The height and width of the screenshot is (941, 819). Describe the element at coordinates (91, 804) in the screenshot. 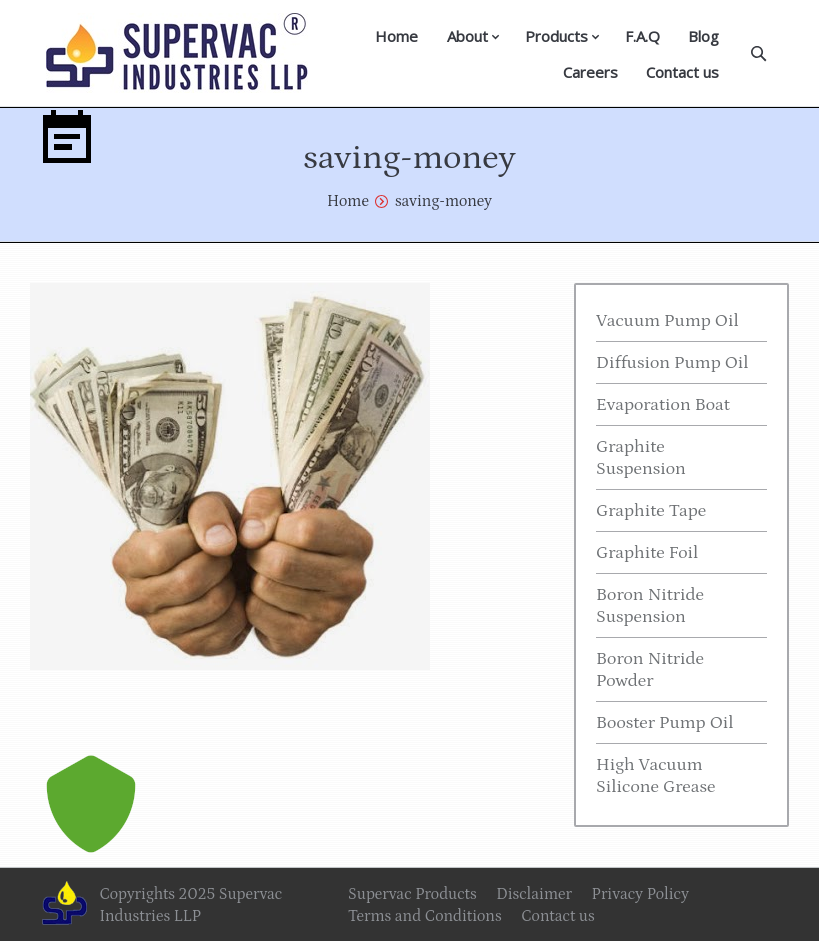

I see `access security settings` at that location.